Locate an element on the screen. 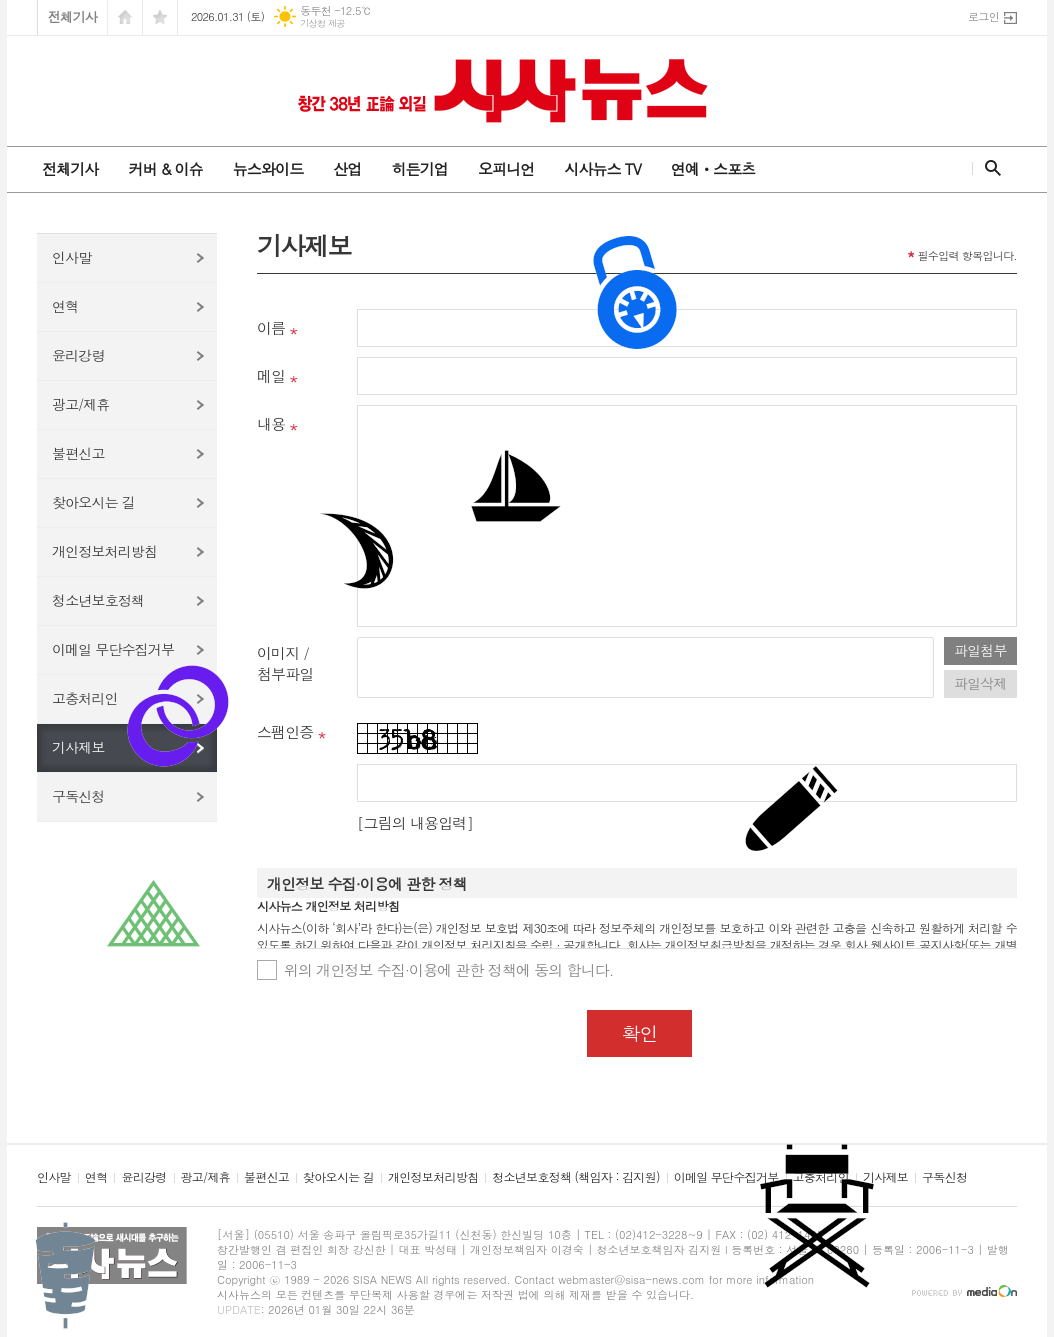 The image size is (1054, 1337). access security or lock settings is located at coordinates (632, 292).